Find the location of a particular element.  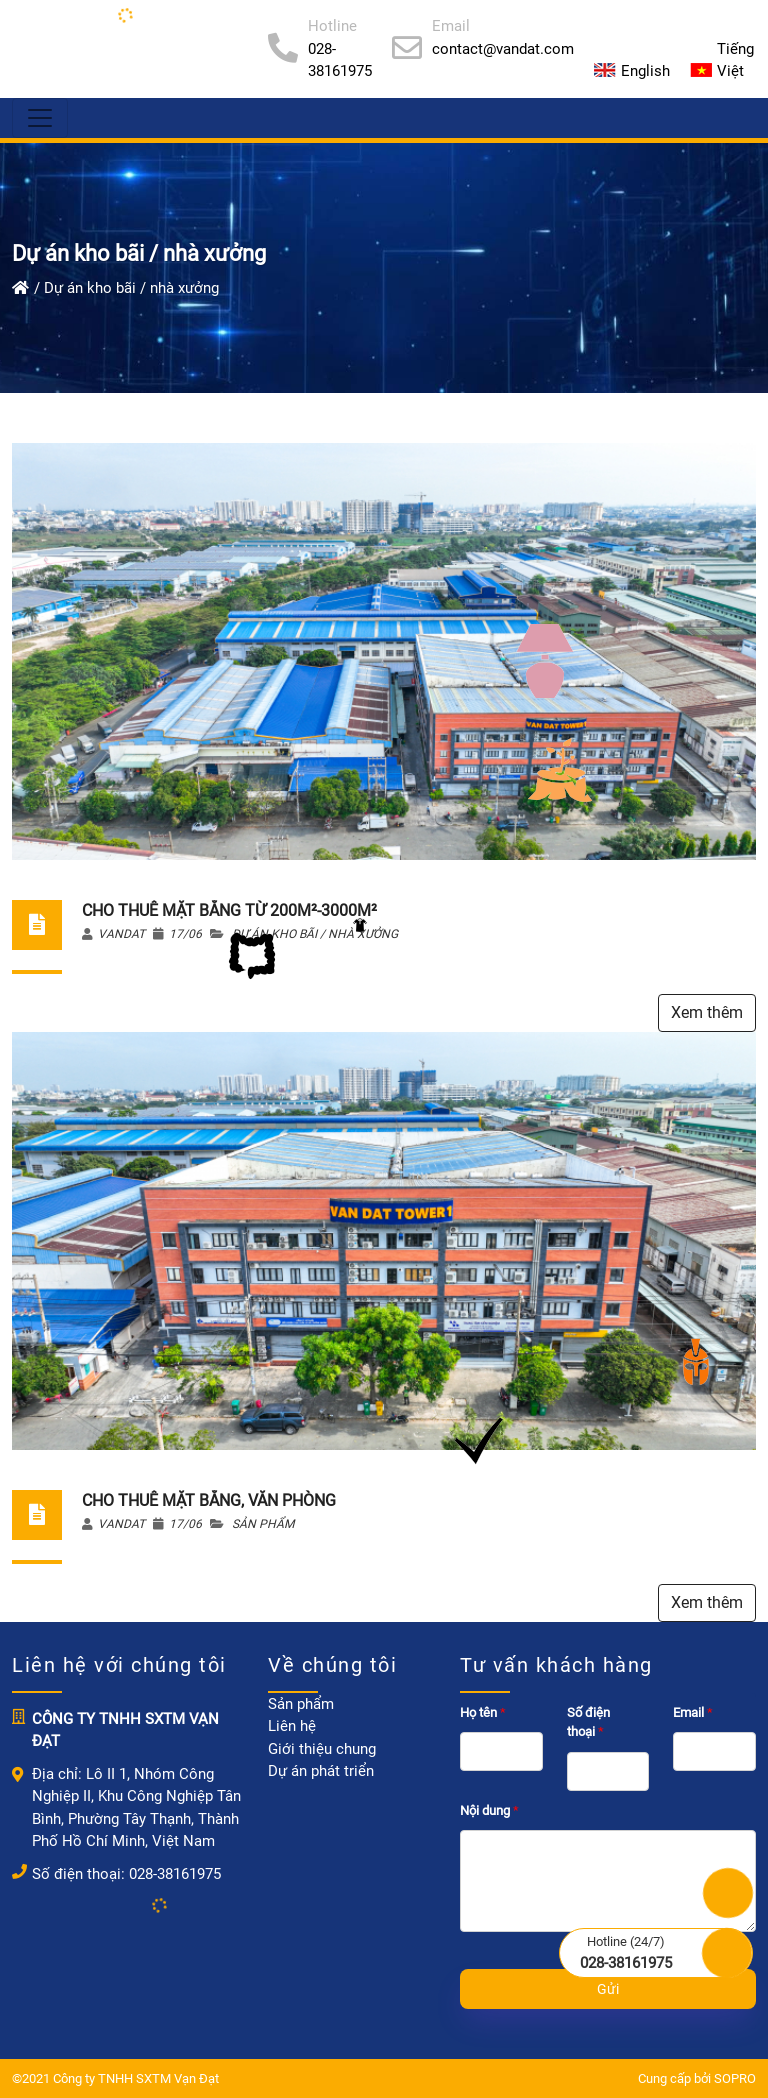

browse clothing or apparel category is located at coordinates (360, 925).